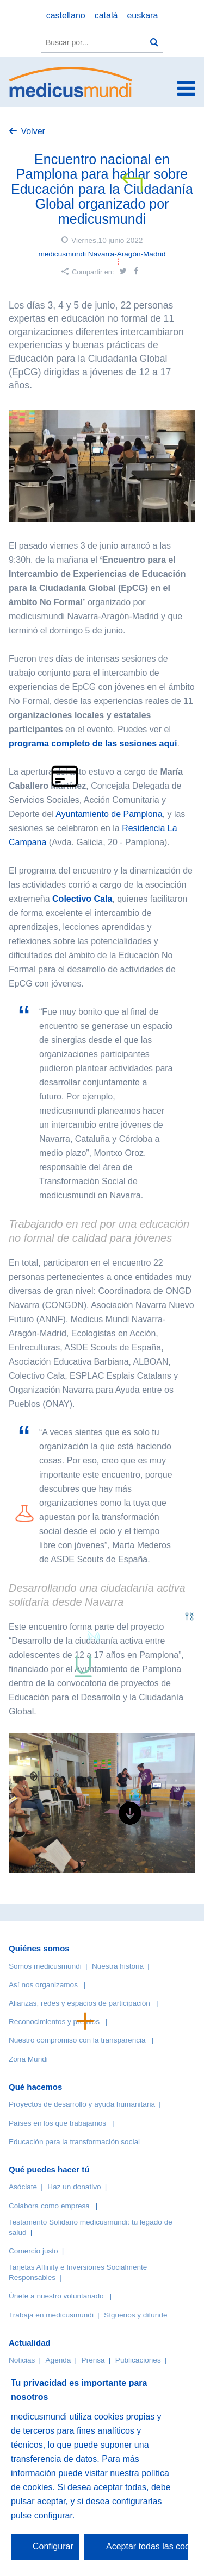  What do you see at coordinates (132, 183) in the screenshot?
I see `go back to previous screen or step` at bounding box center [132, 183].